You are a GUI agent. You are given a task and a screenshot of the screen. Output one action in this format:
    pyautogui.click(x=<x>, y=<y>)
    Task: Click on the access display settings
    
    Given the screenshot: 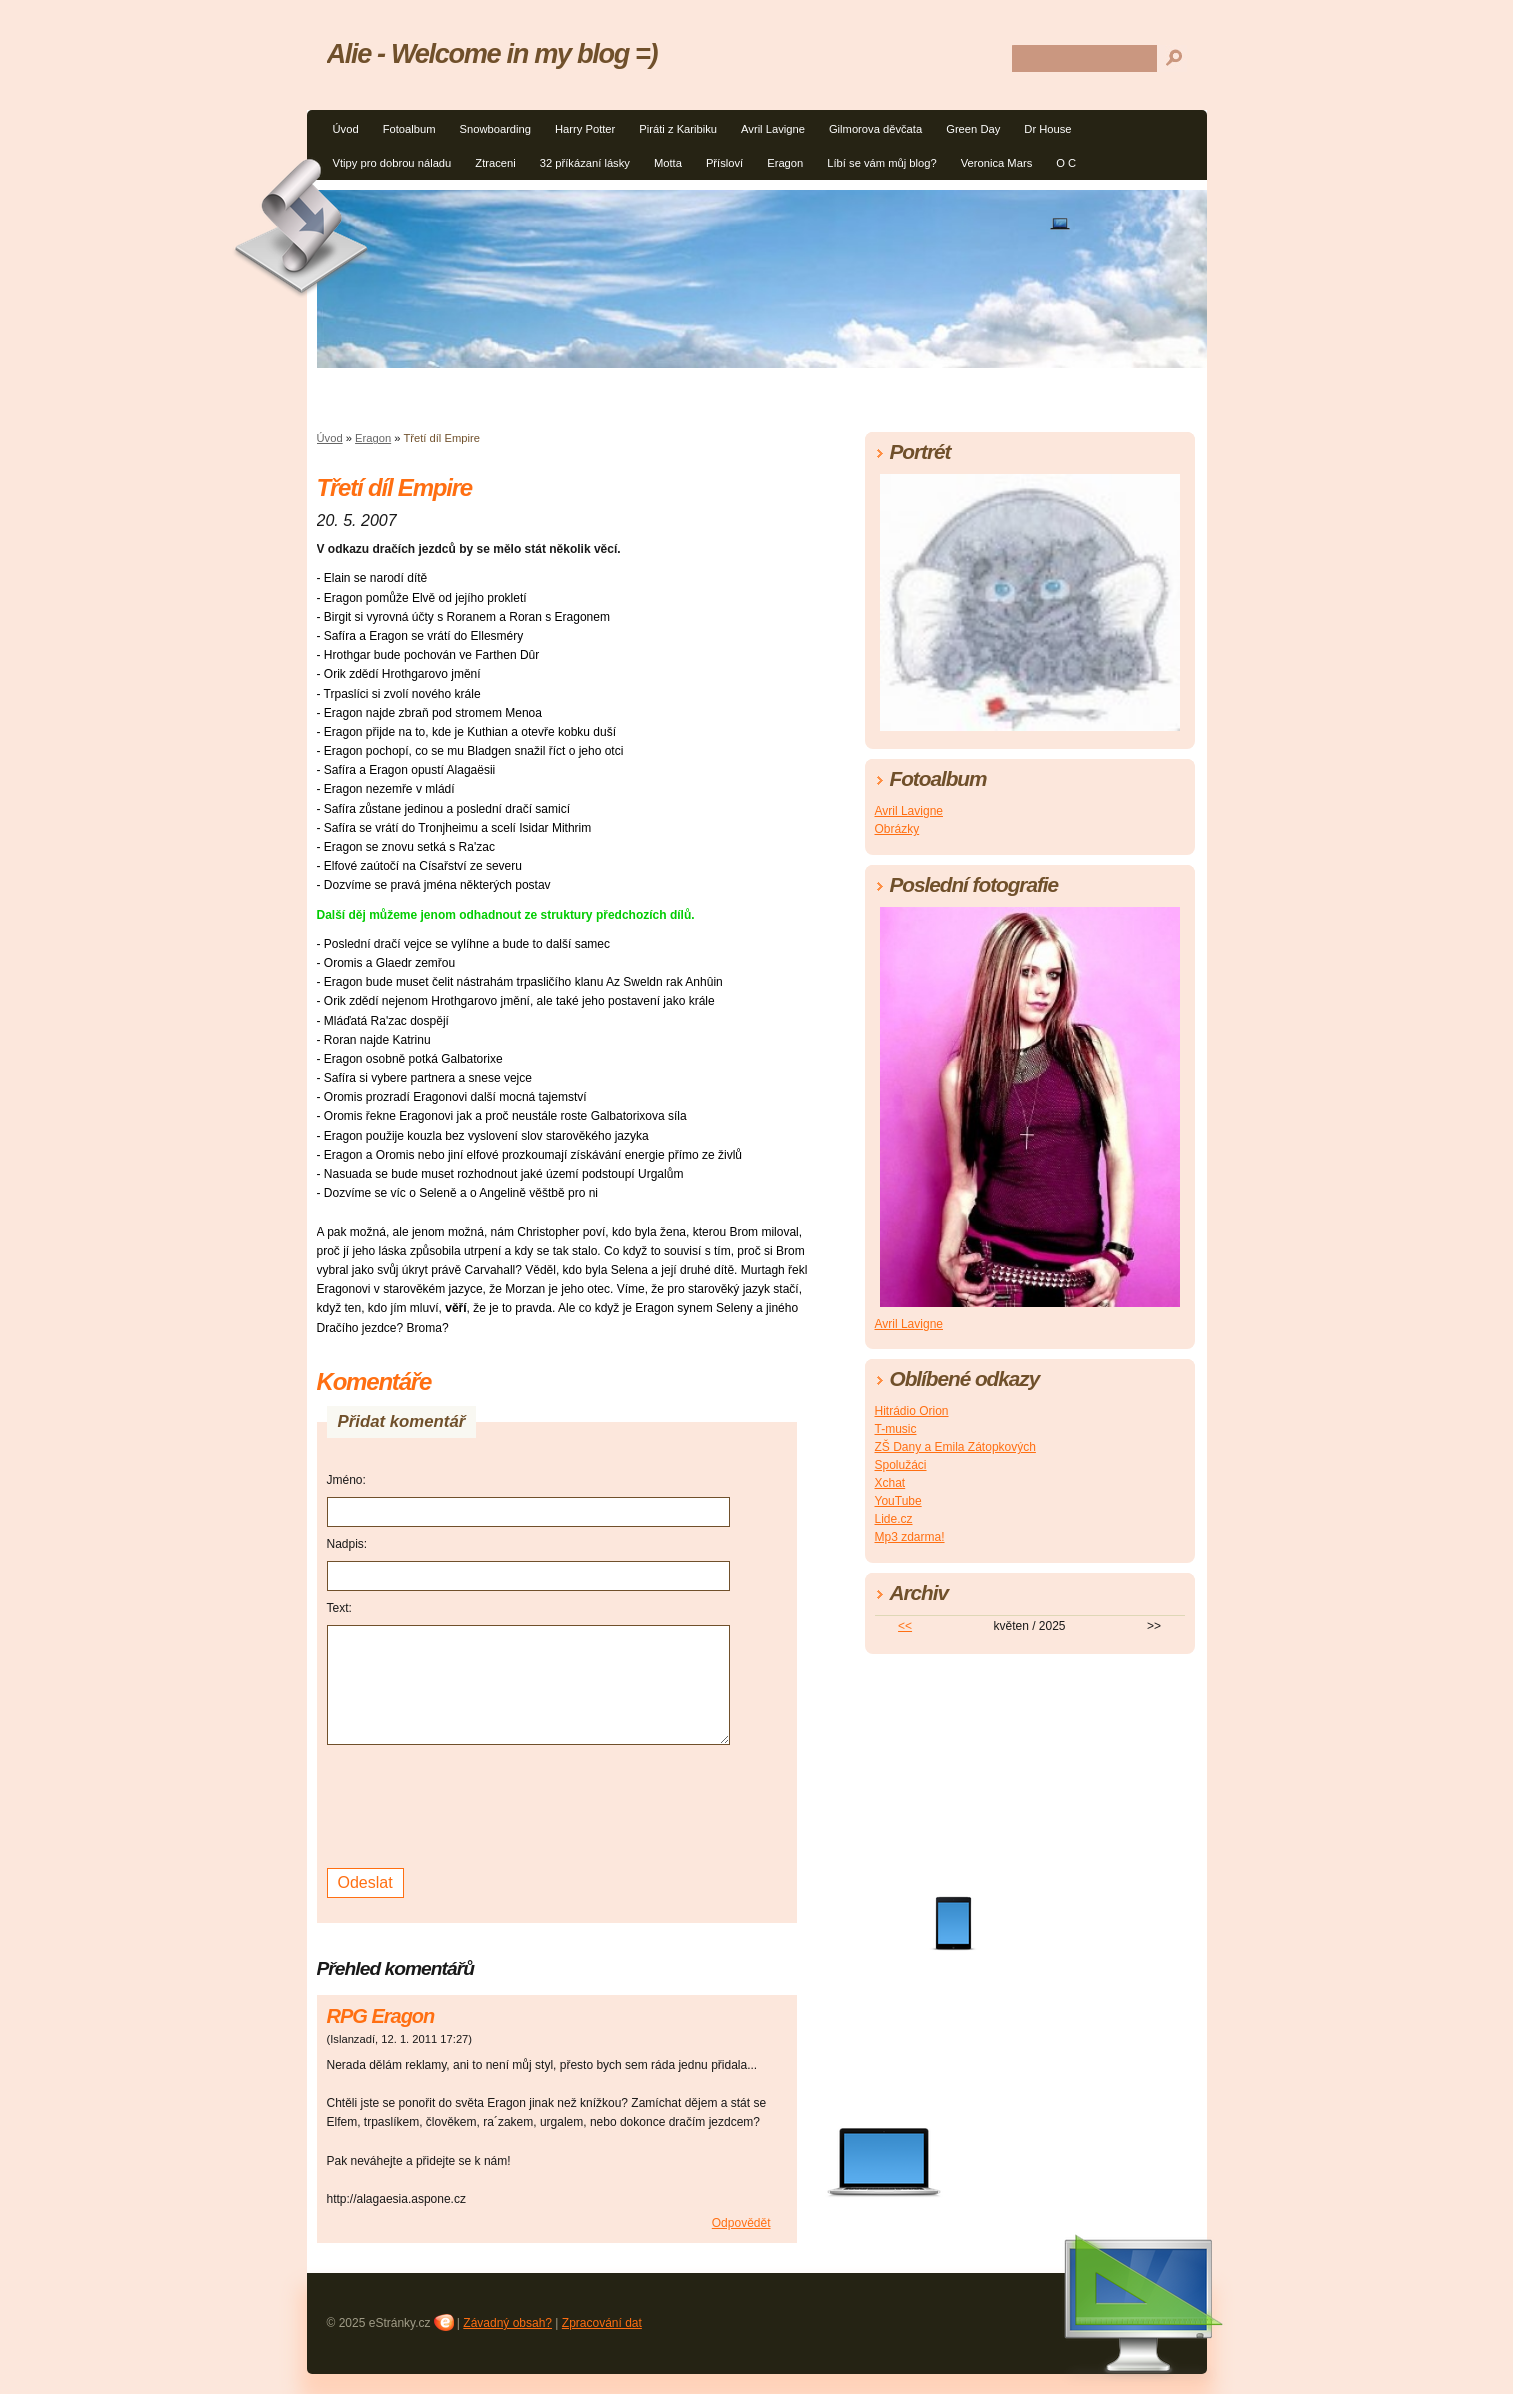 What is the action you would take?
    pyautogui.click(x=1141, y=2304)
    